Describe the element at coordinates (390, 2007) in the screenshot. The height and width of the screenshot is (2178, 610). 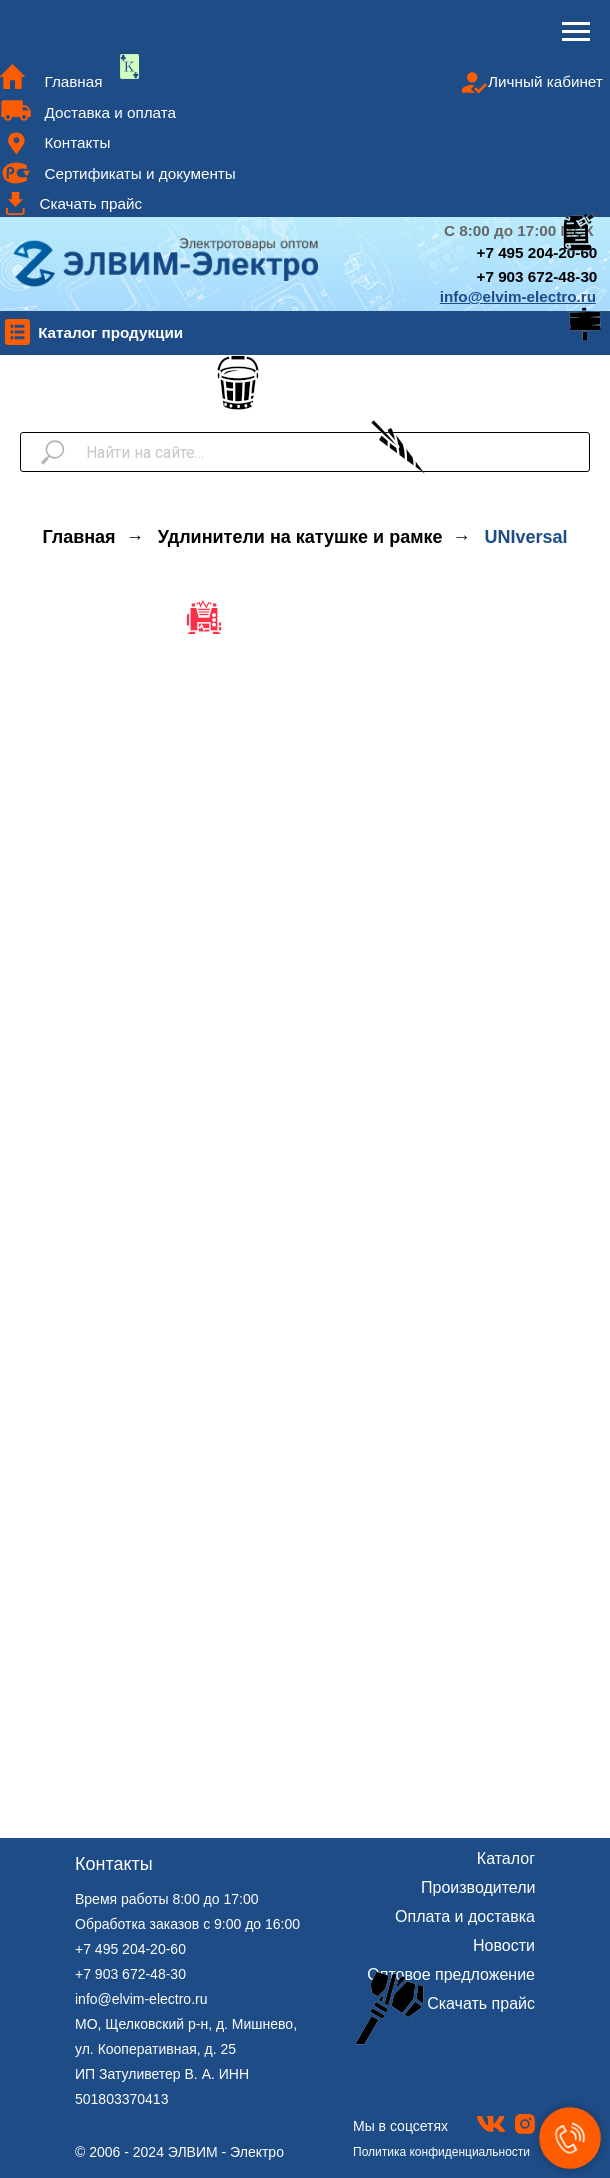
I see `stone age or primitive tool category in a crafting game` at that location.